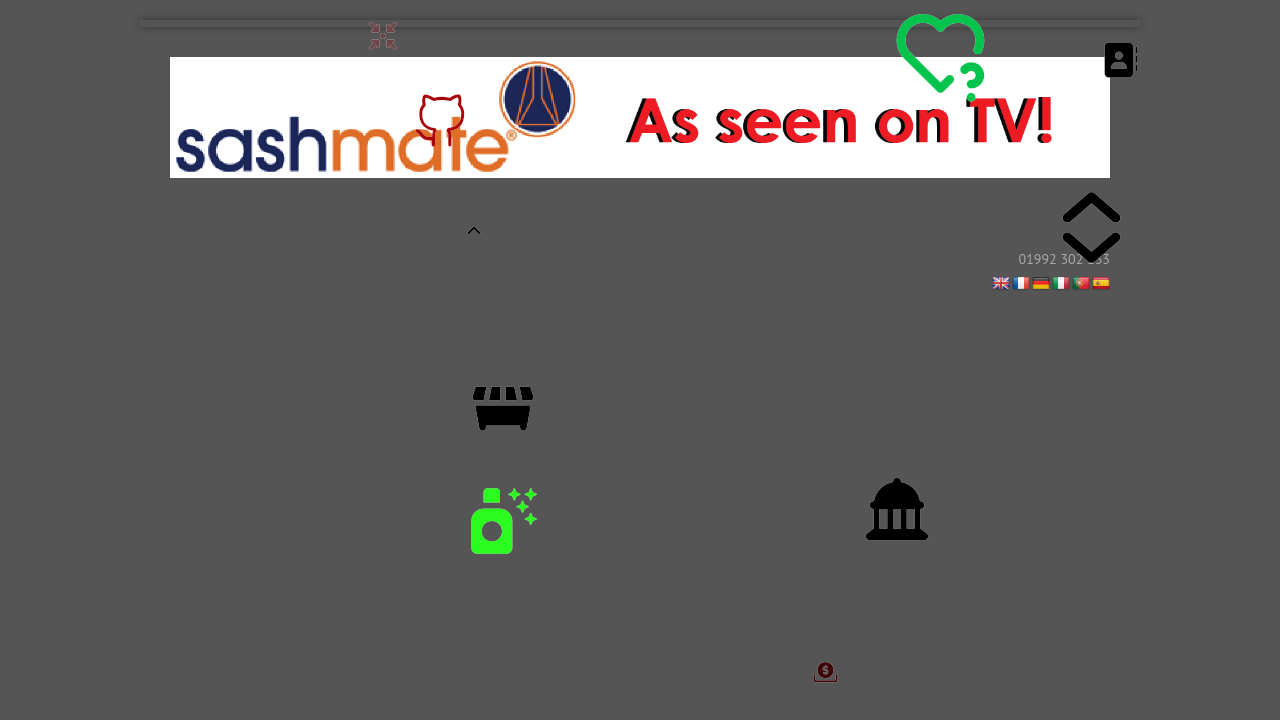 The image size is (1280, 720). Describe the element at coordinates (940, 53) in the screenshot. I see `get help about favorites or liked items` at that location.